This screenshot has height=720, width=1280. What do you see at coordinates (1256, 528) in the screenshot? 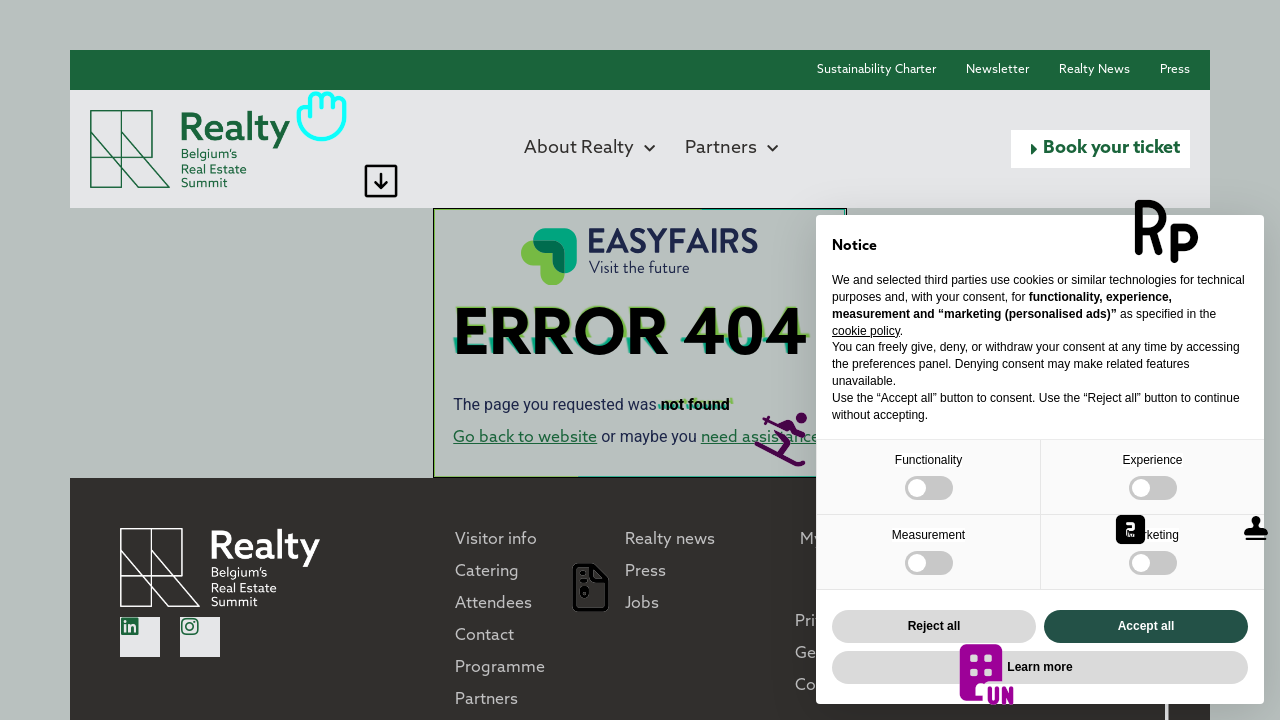
I see `apply a stamp or seal to a document` at bounding box center [1256, 528].